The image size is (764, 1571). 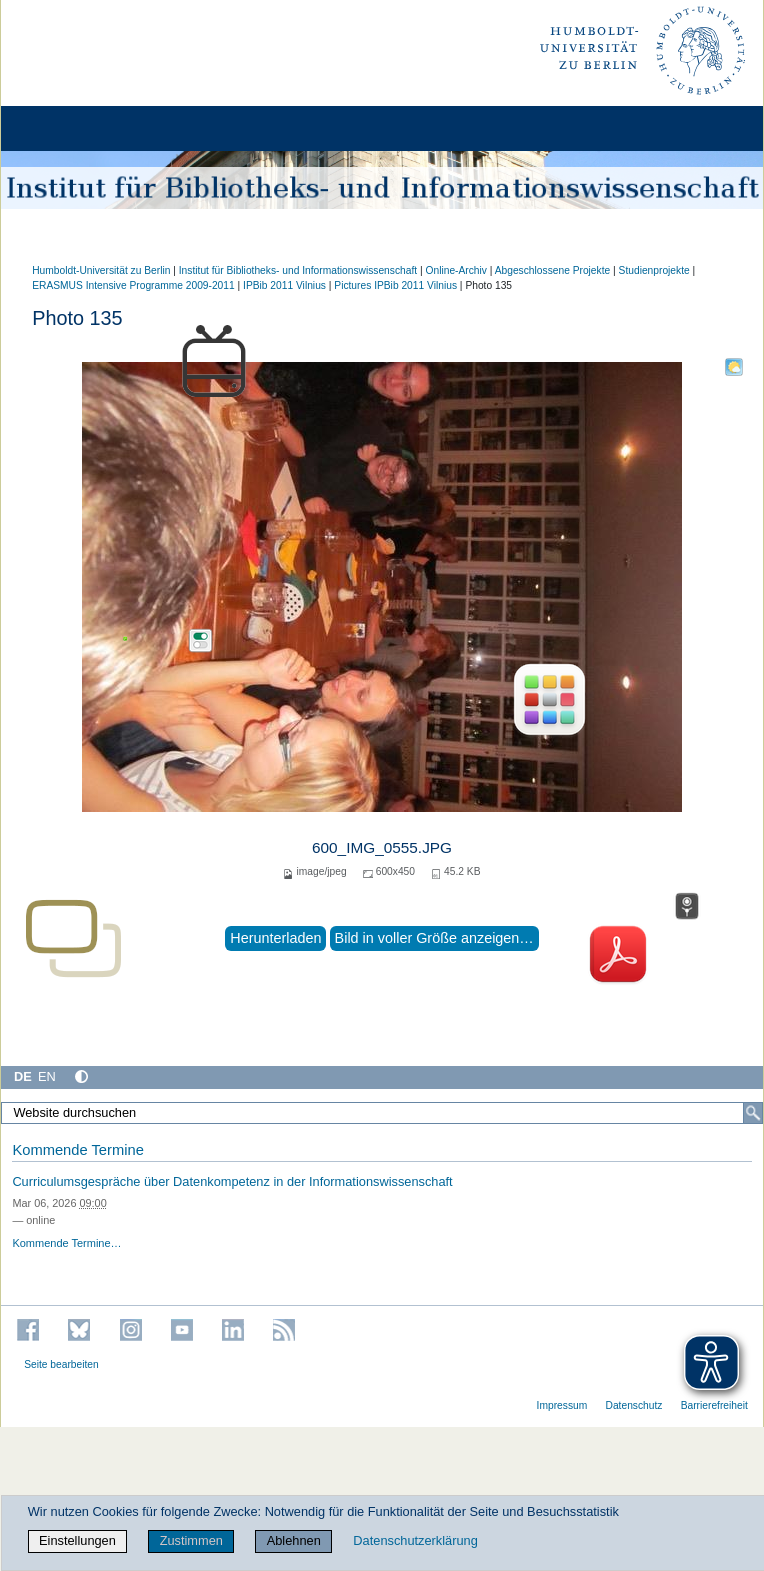 I want to click on view or manage session properties, so click(x=73, y=941).